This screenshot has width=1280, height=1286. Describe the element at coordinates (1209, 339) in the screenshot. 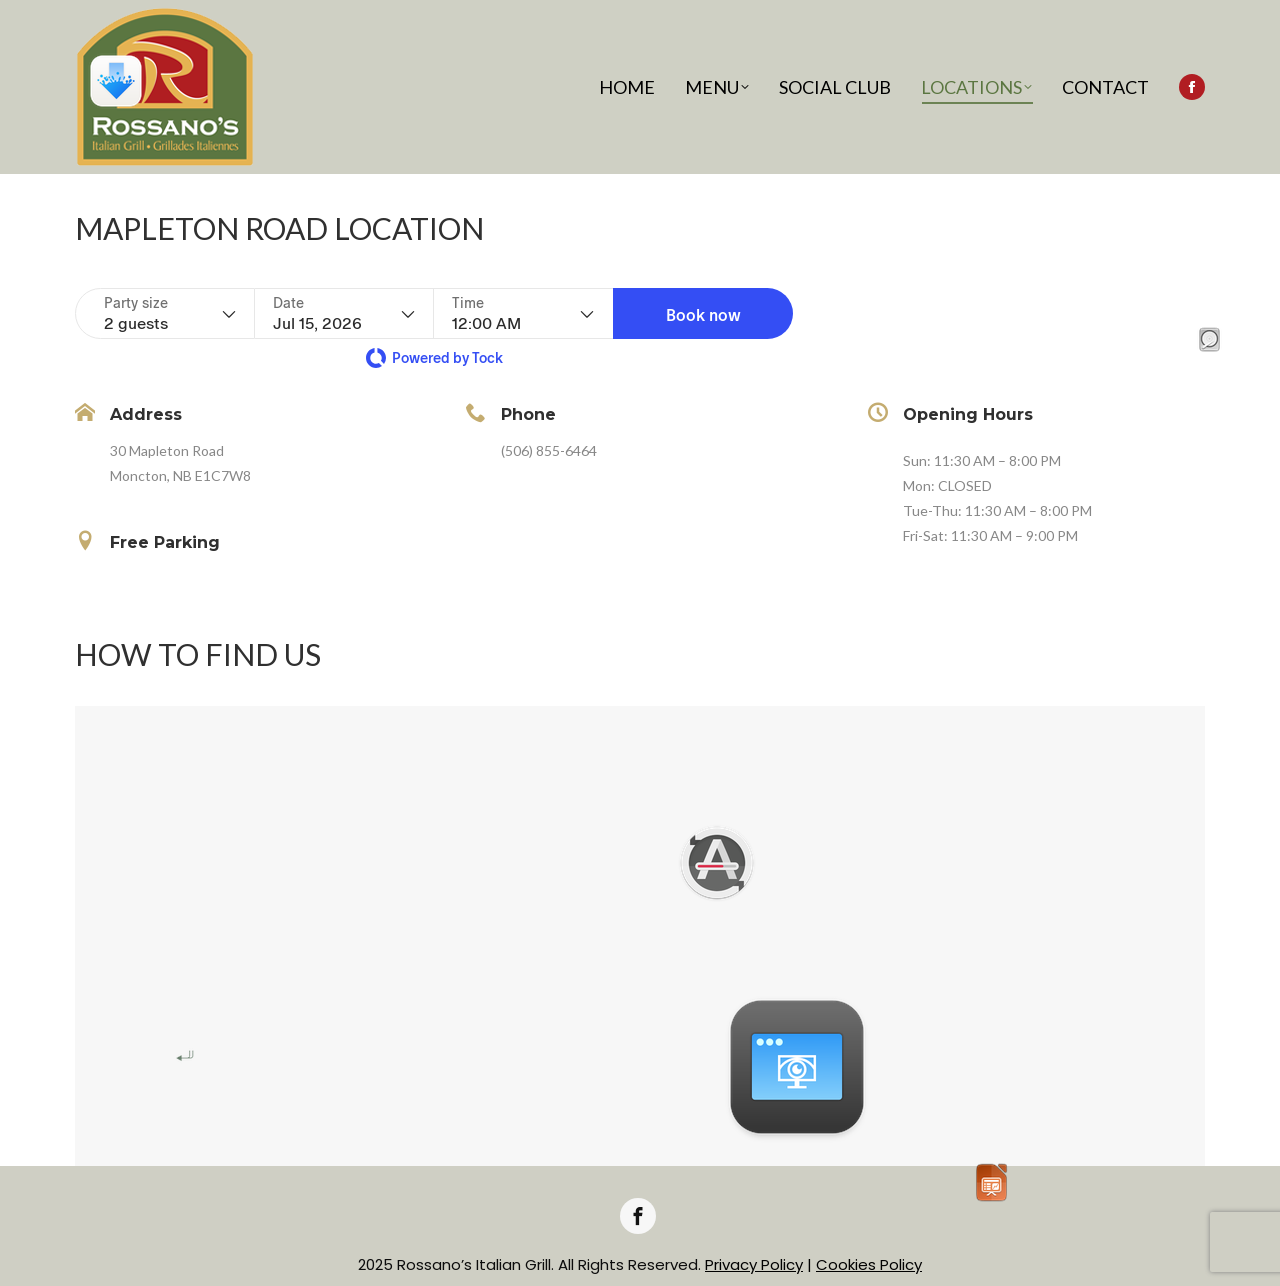

I see `open gnome disks utility` at that location.